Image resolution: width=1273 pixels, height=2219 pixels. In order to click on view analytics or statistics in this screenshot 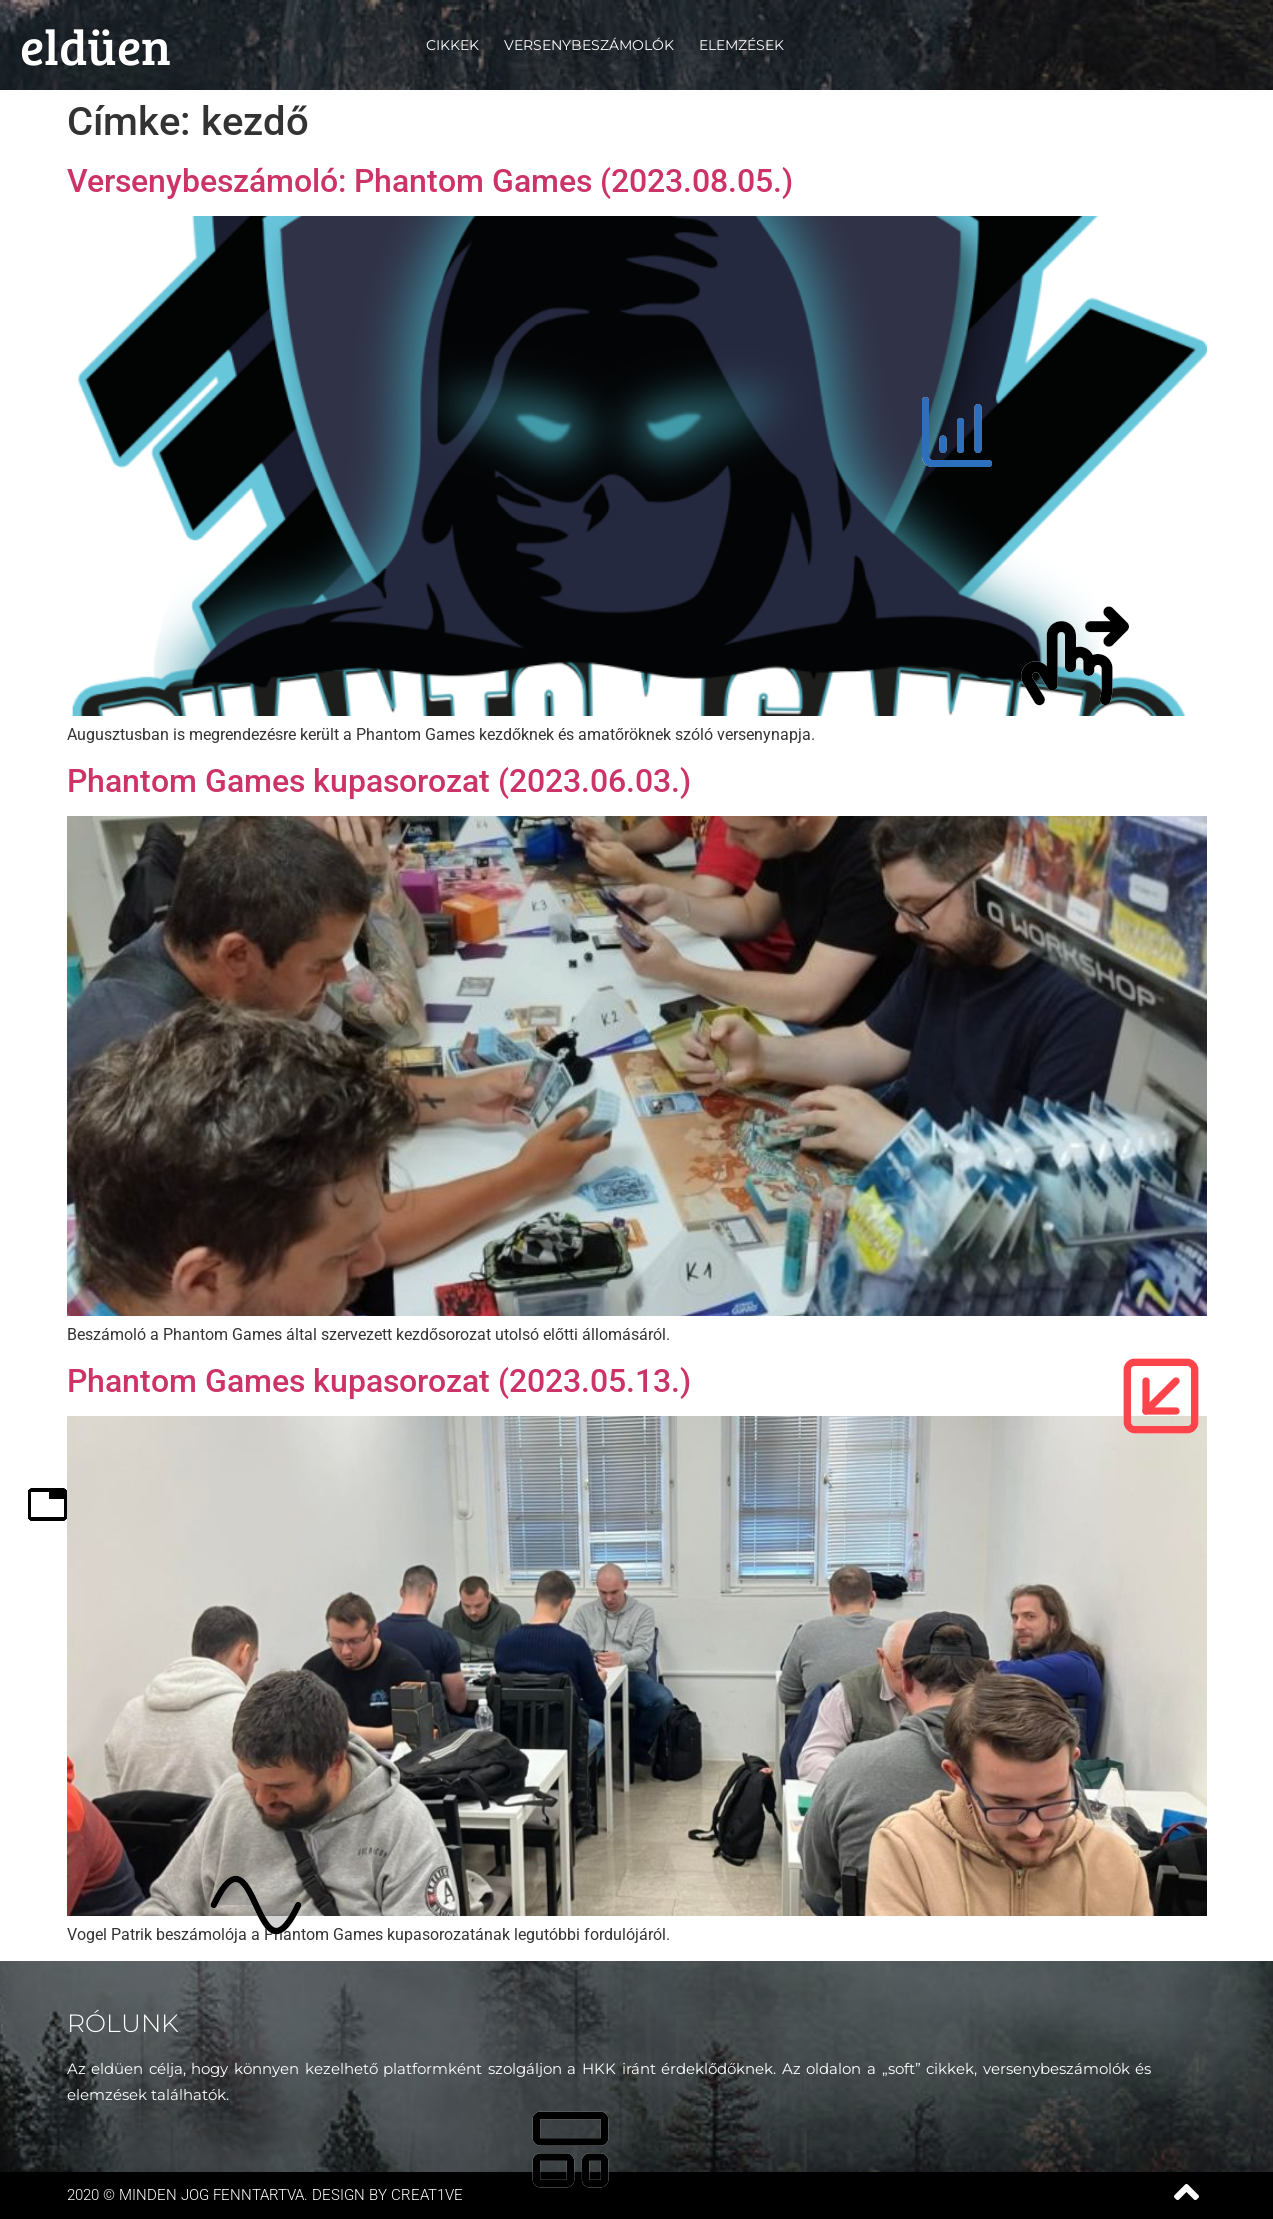, I will do `click(957, 432)`.